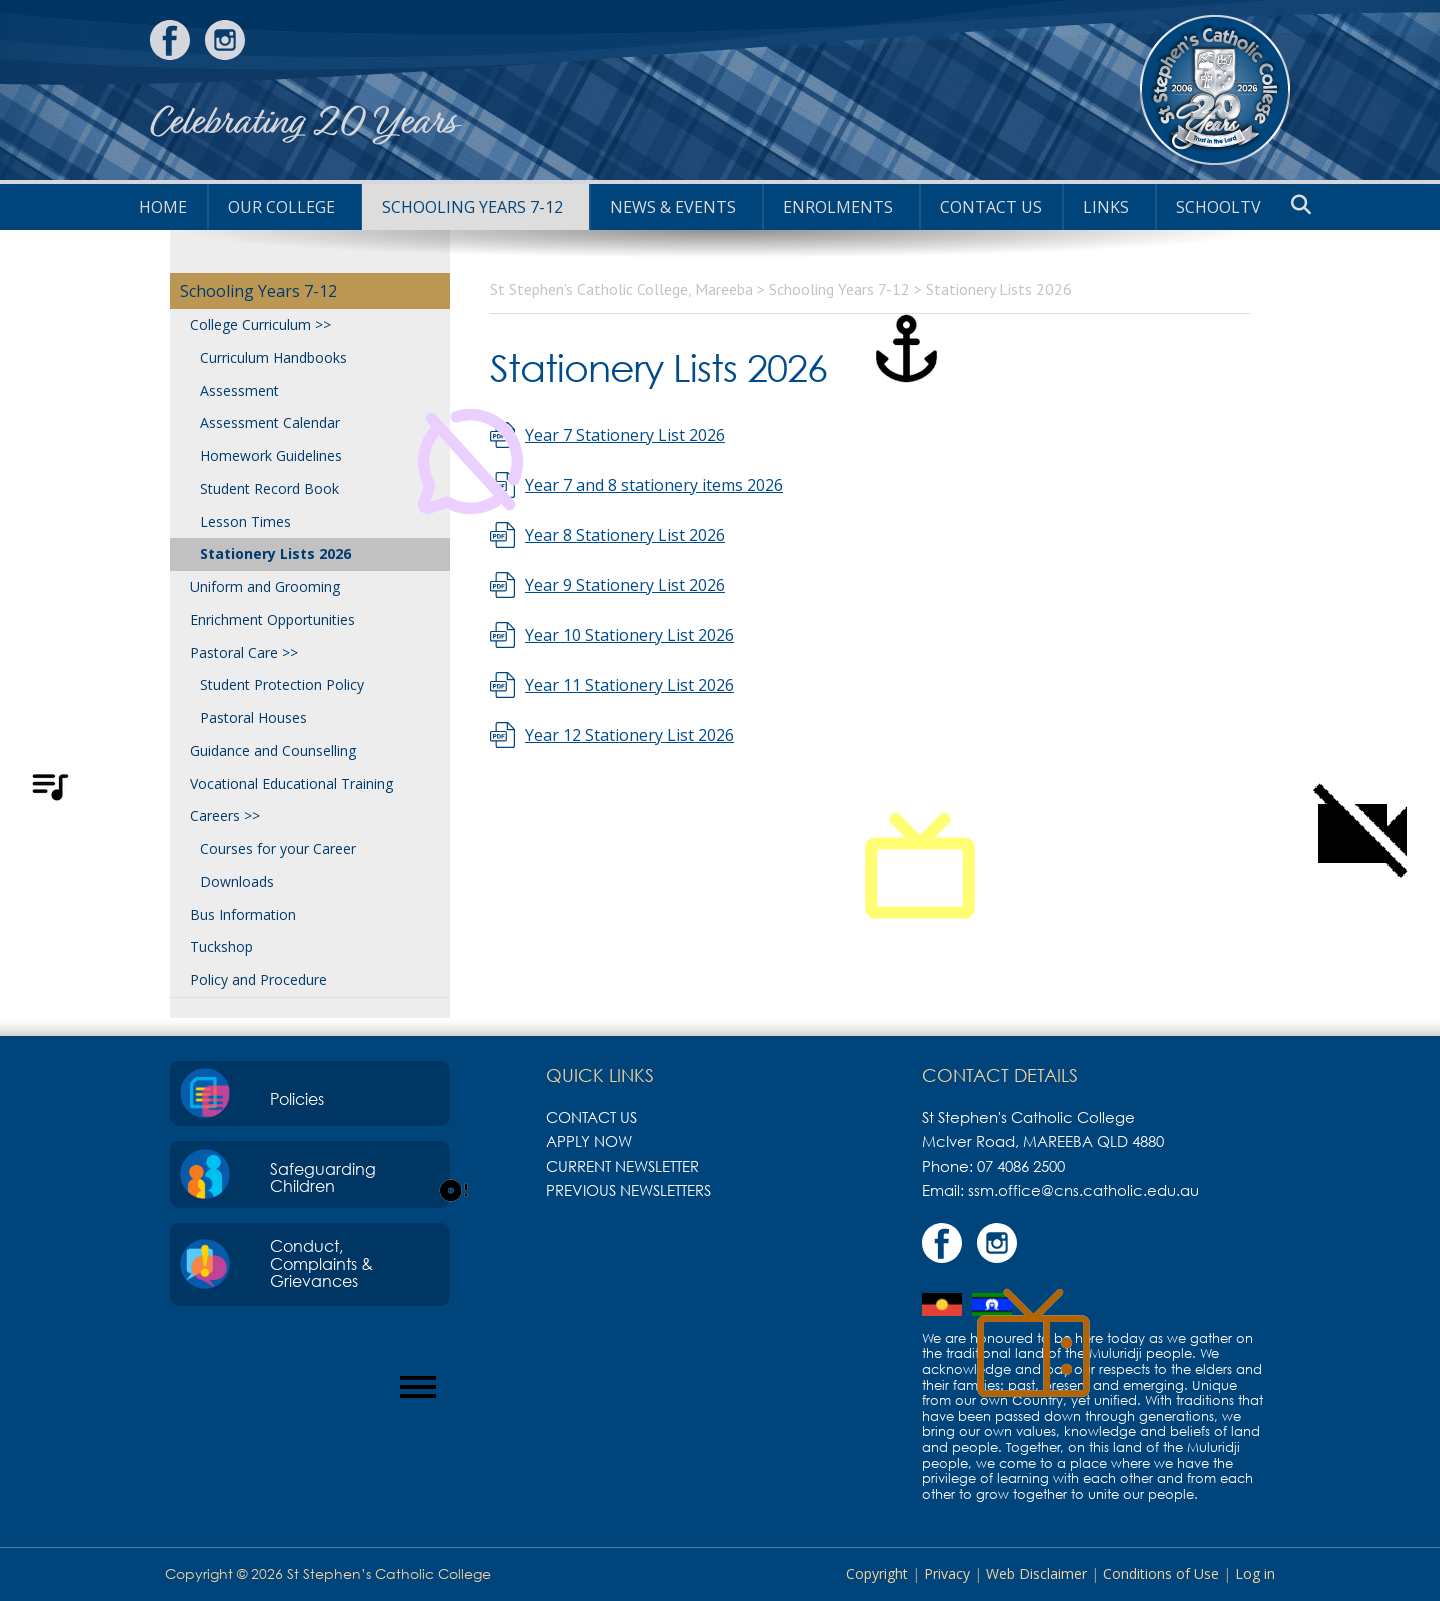 This screenshot has height=1601, width=1440. Describe the element at coordinates (470, 461) in the screenshot. I see `mute or disable chat notifications` at that location.